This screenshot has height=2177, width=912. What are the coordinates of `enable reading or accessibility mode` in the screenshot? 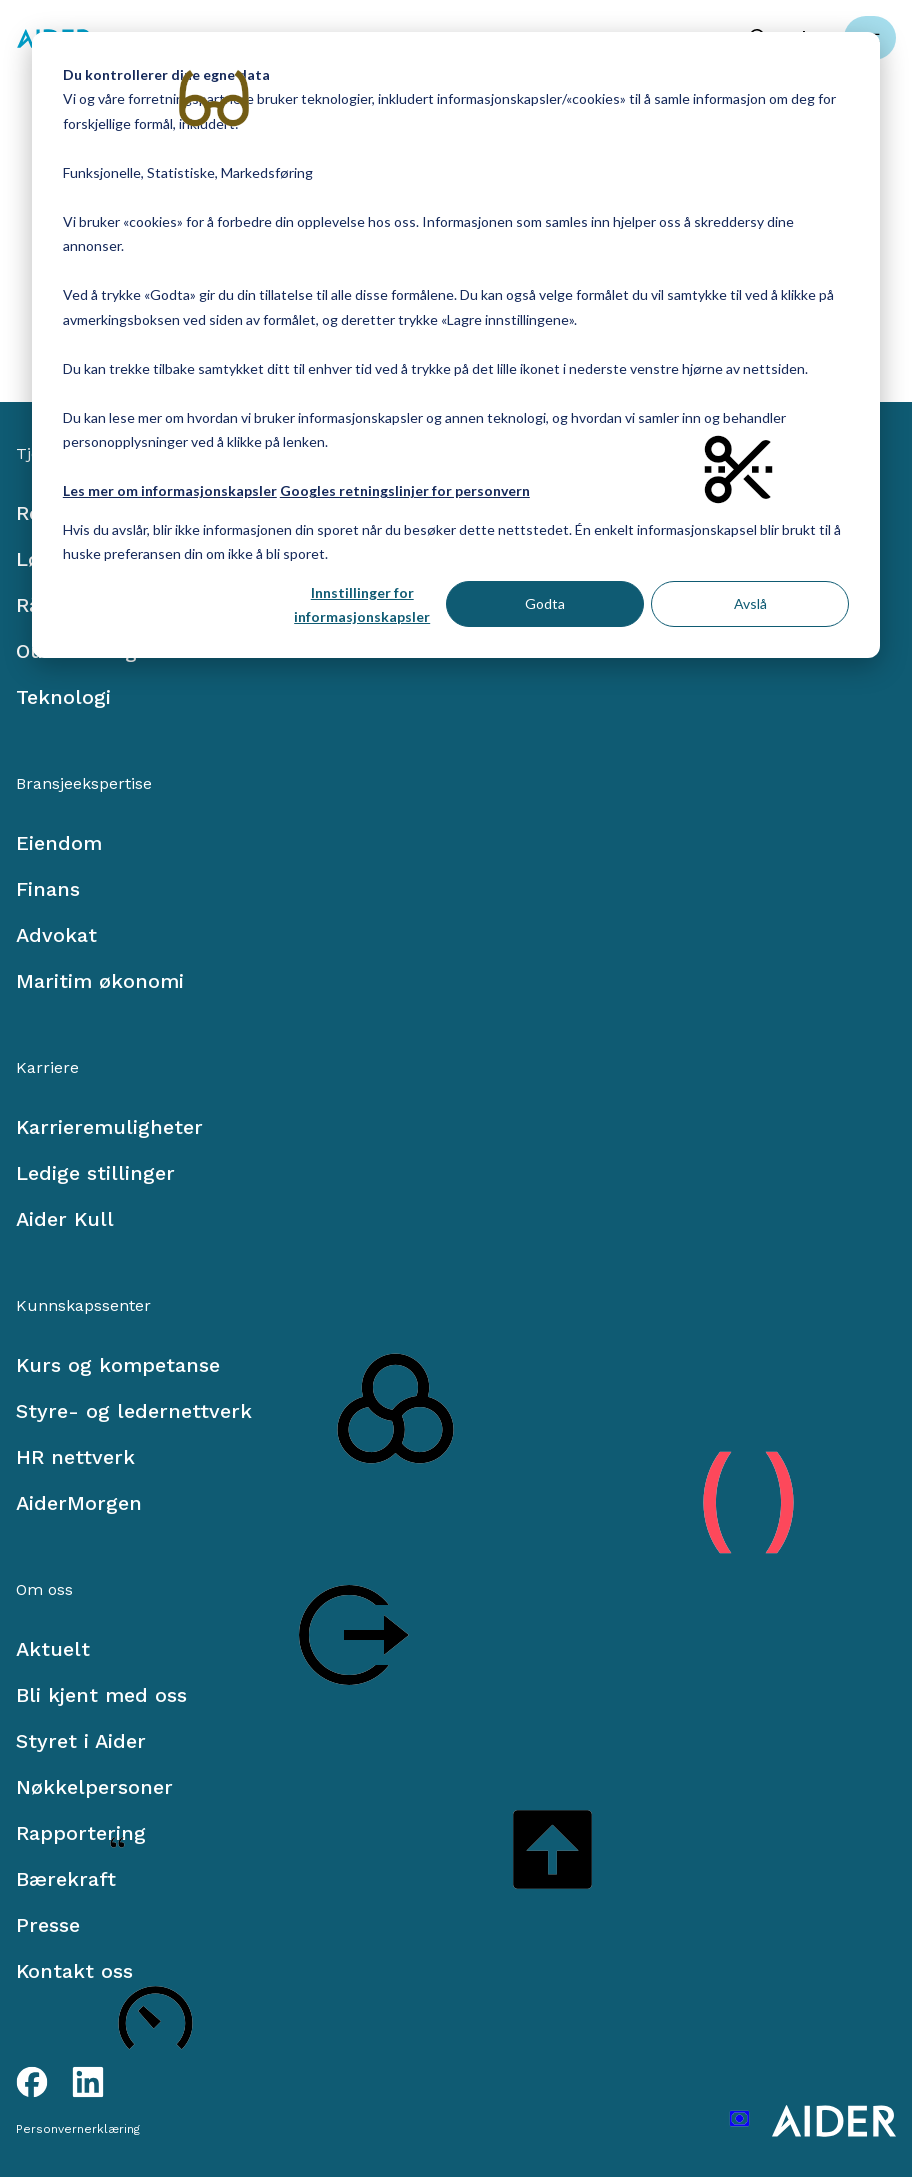 It's located at (214, 101).